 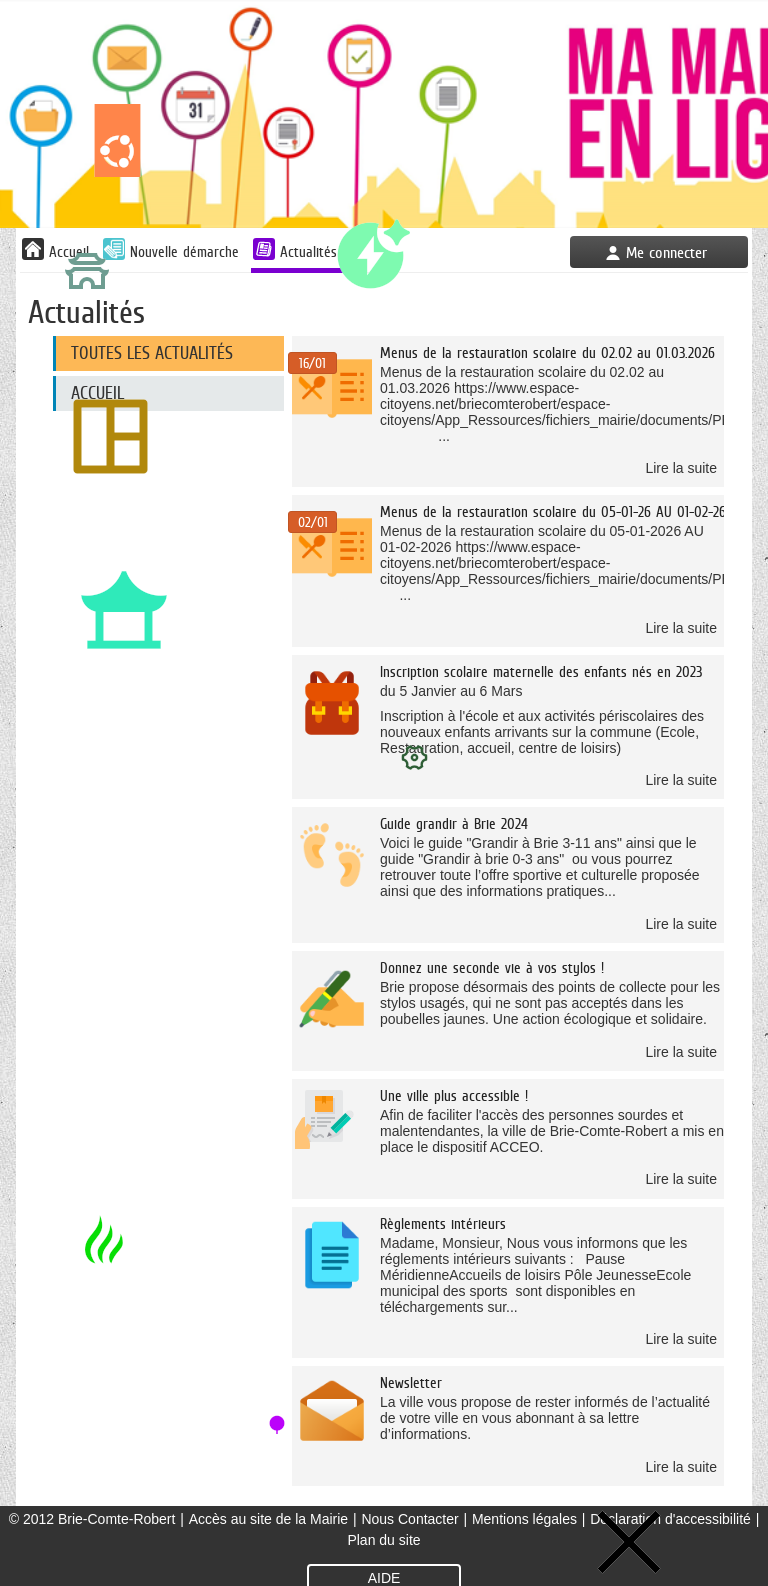 What do you see at coordinates (277, 1424) in the screenshot?
I see `mark a location on the map` at bounding box center [277, 1424].